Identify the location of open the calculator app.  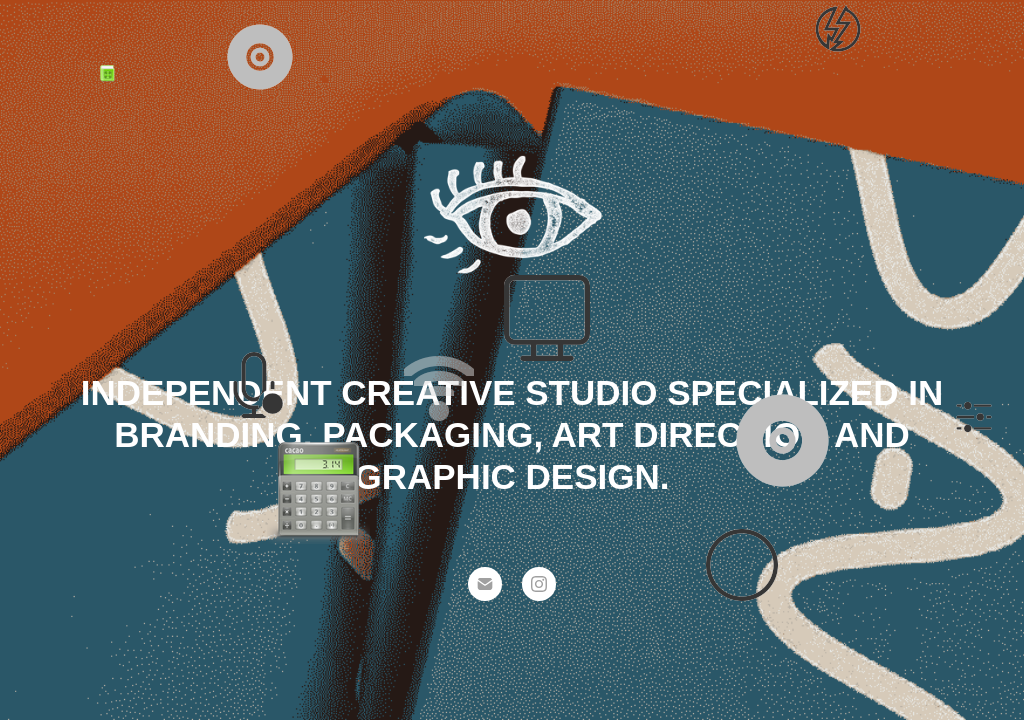
(318, 492).